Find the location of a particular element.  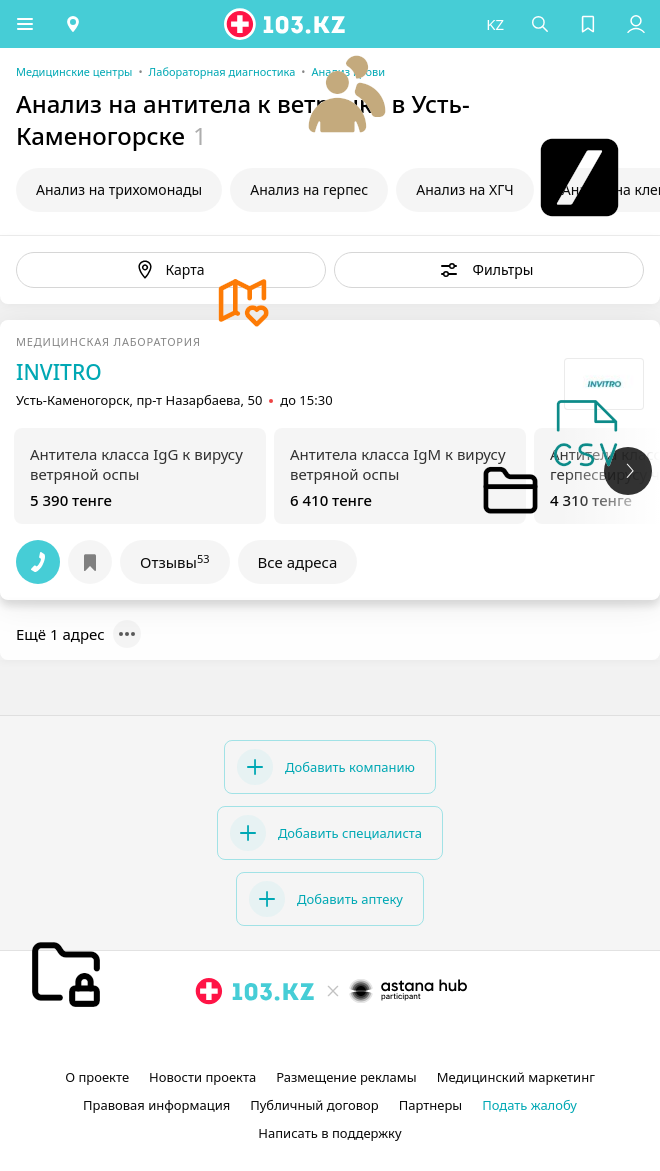

access a password-protected folder is located at coordinates (66, 973).